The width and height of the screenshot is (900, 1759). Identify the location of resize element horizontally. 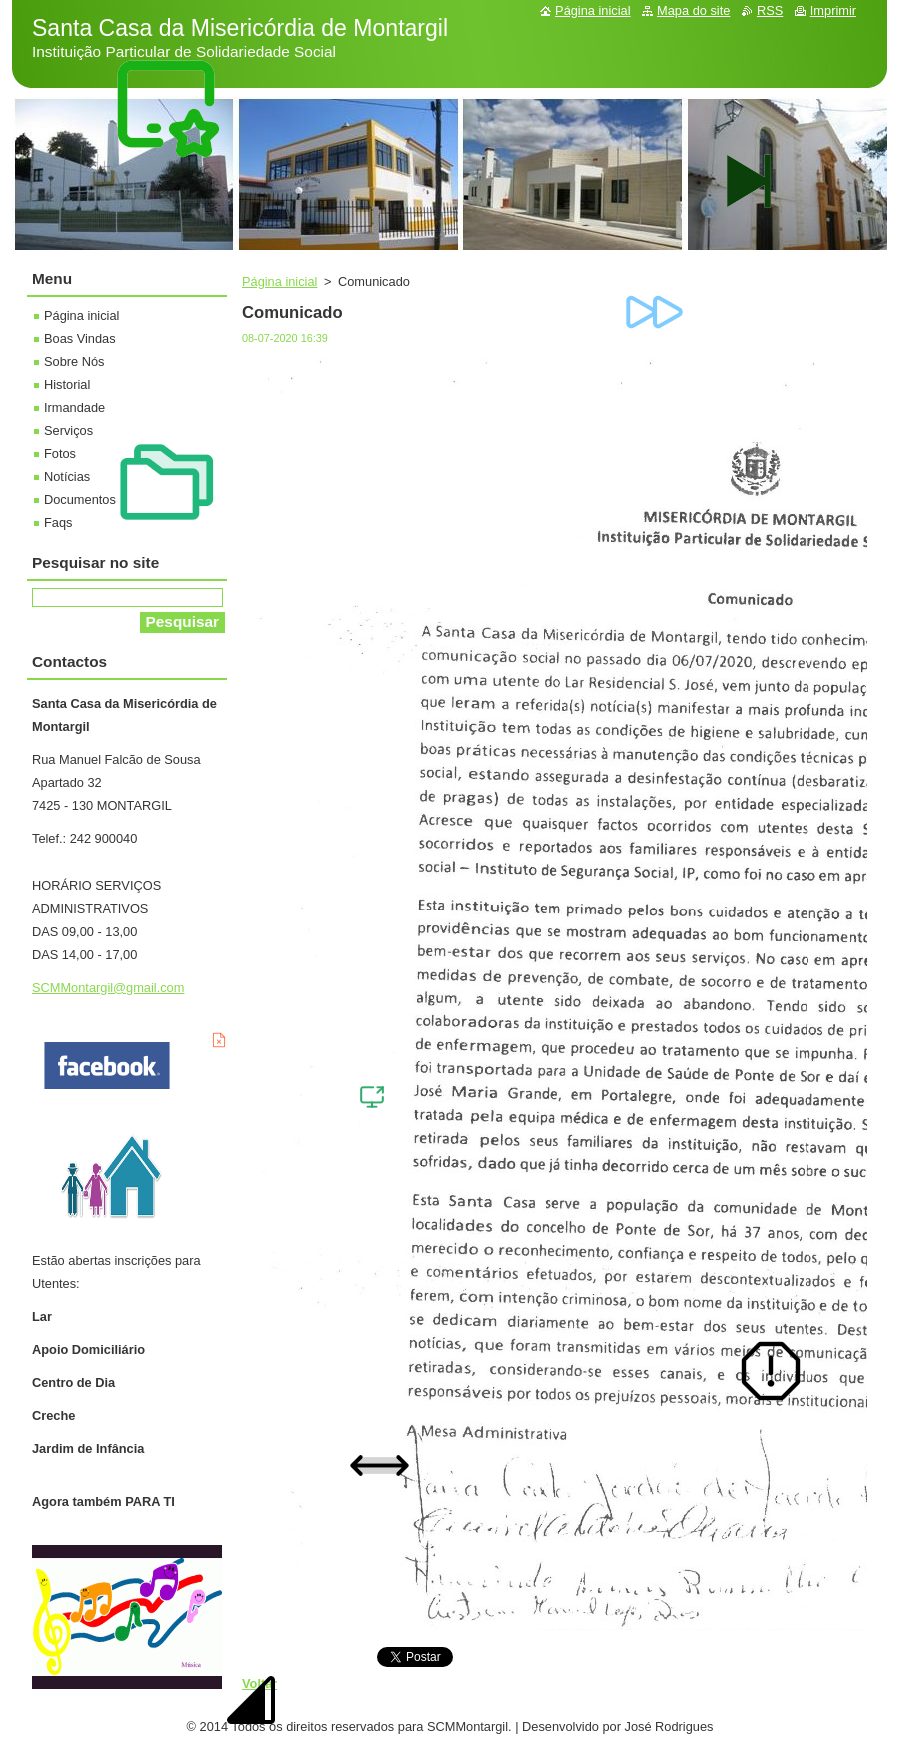
(379, 1465).